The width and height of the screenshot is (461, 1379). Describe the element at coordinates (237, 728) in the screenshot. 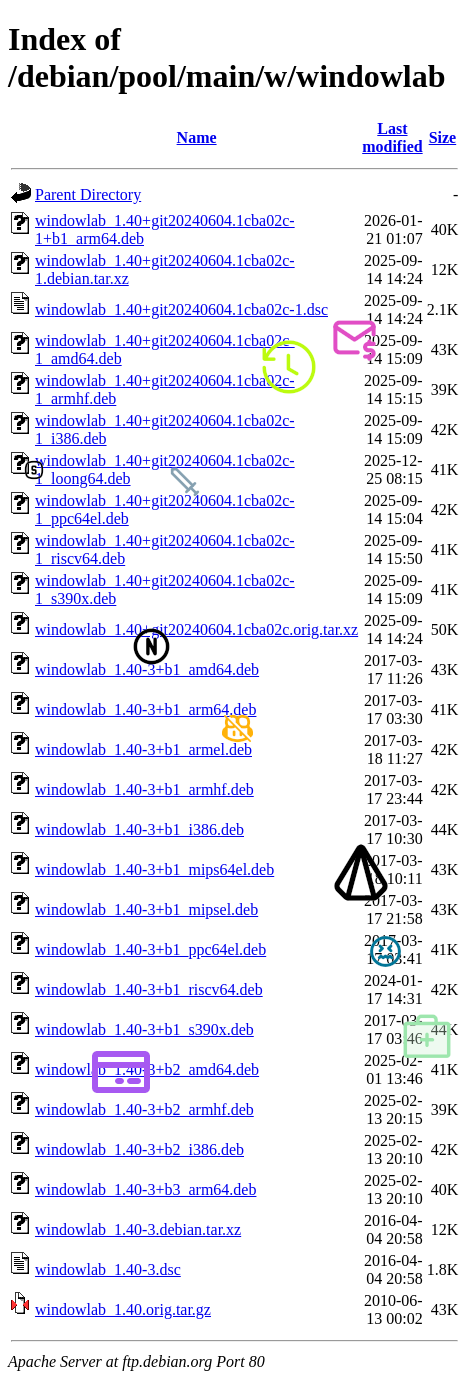

I see `indicates github copilot is unavailable or disabled` at that location.